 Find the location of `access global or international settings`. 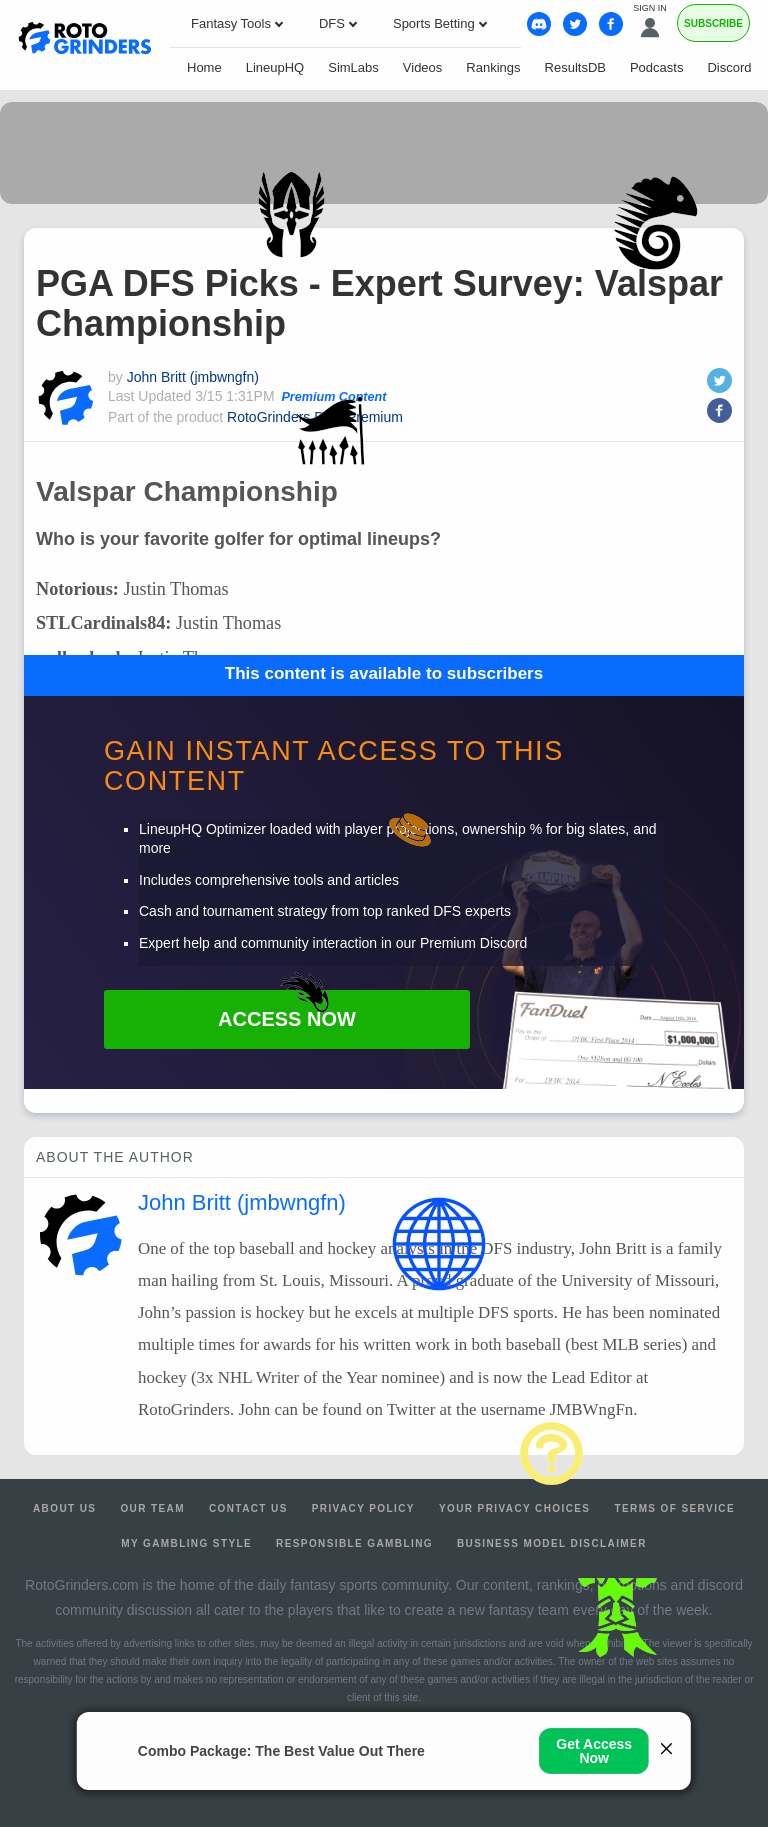

access global or international settings is located at coordinates (439, 1244).